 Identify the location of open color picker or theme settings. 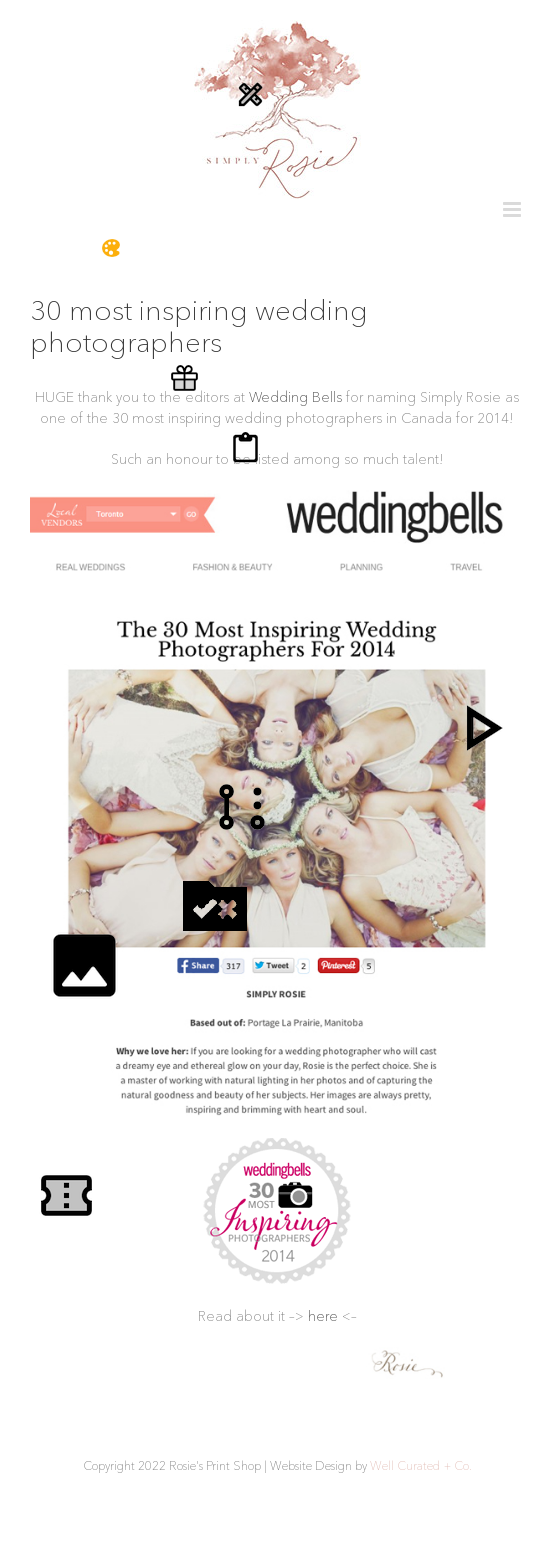
(111, 248).